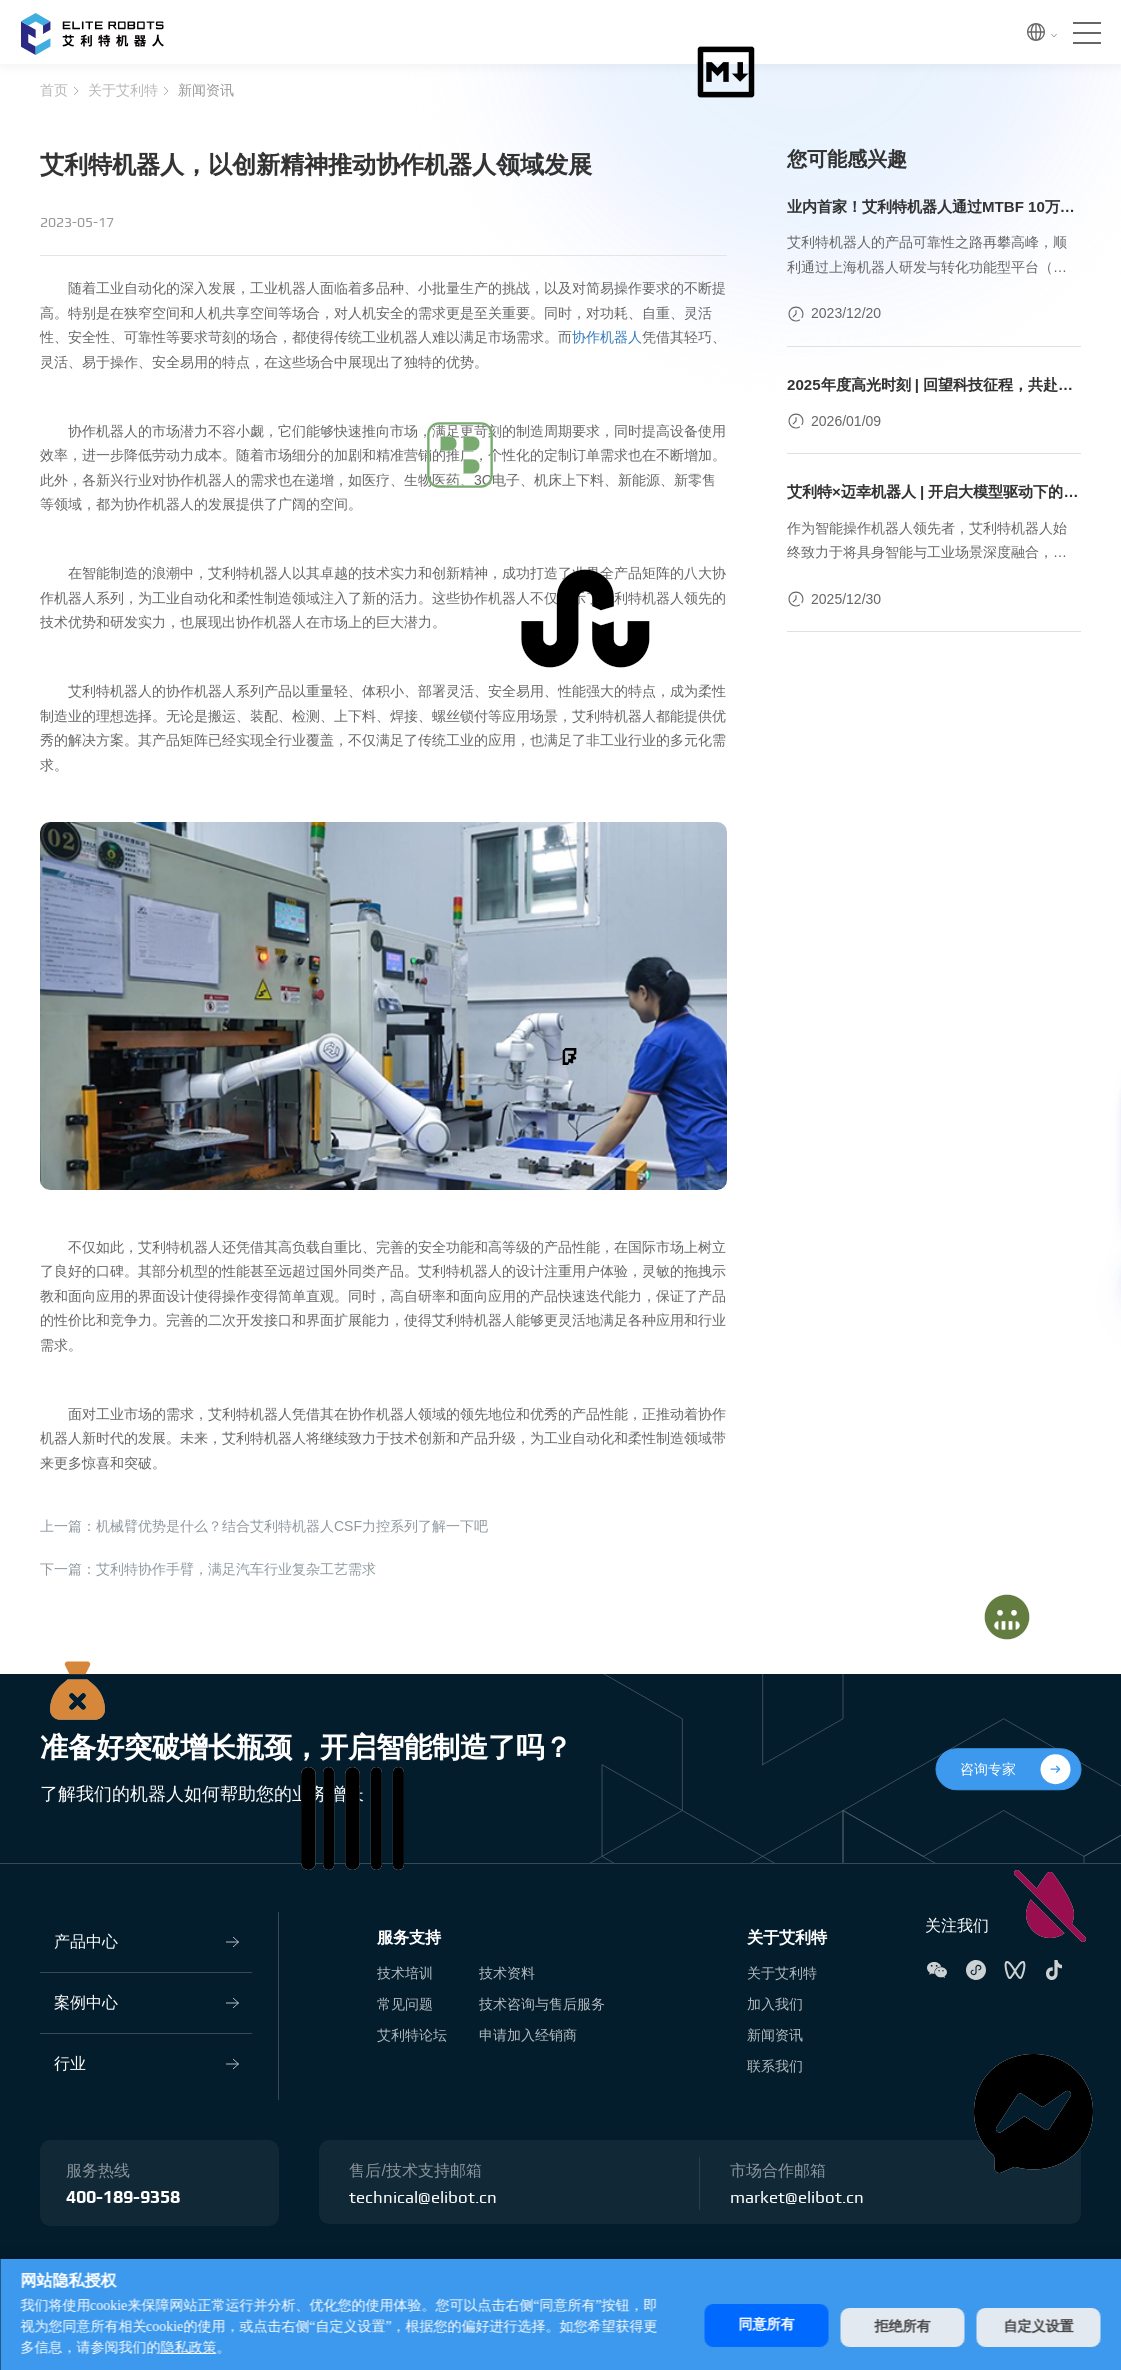 The image size is (1121, 2370). I want to click on remove item from cart or bag, so click(77, 1690).